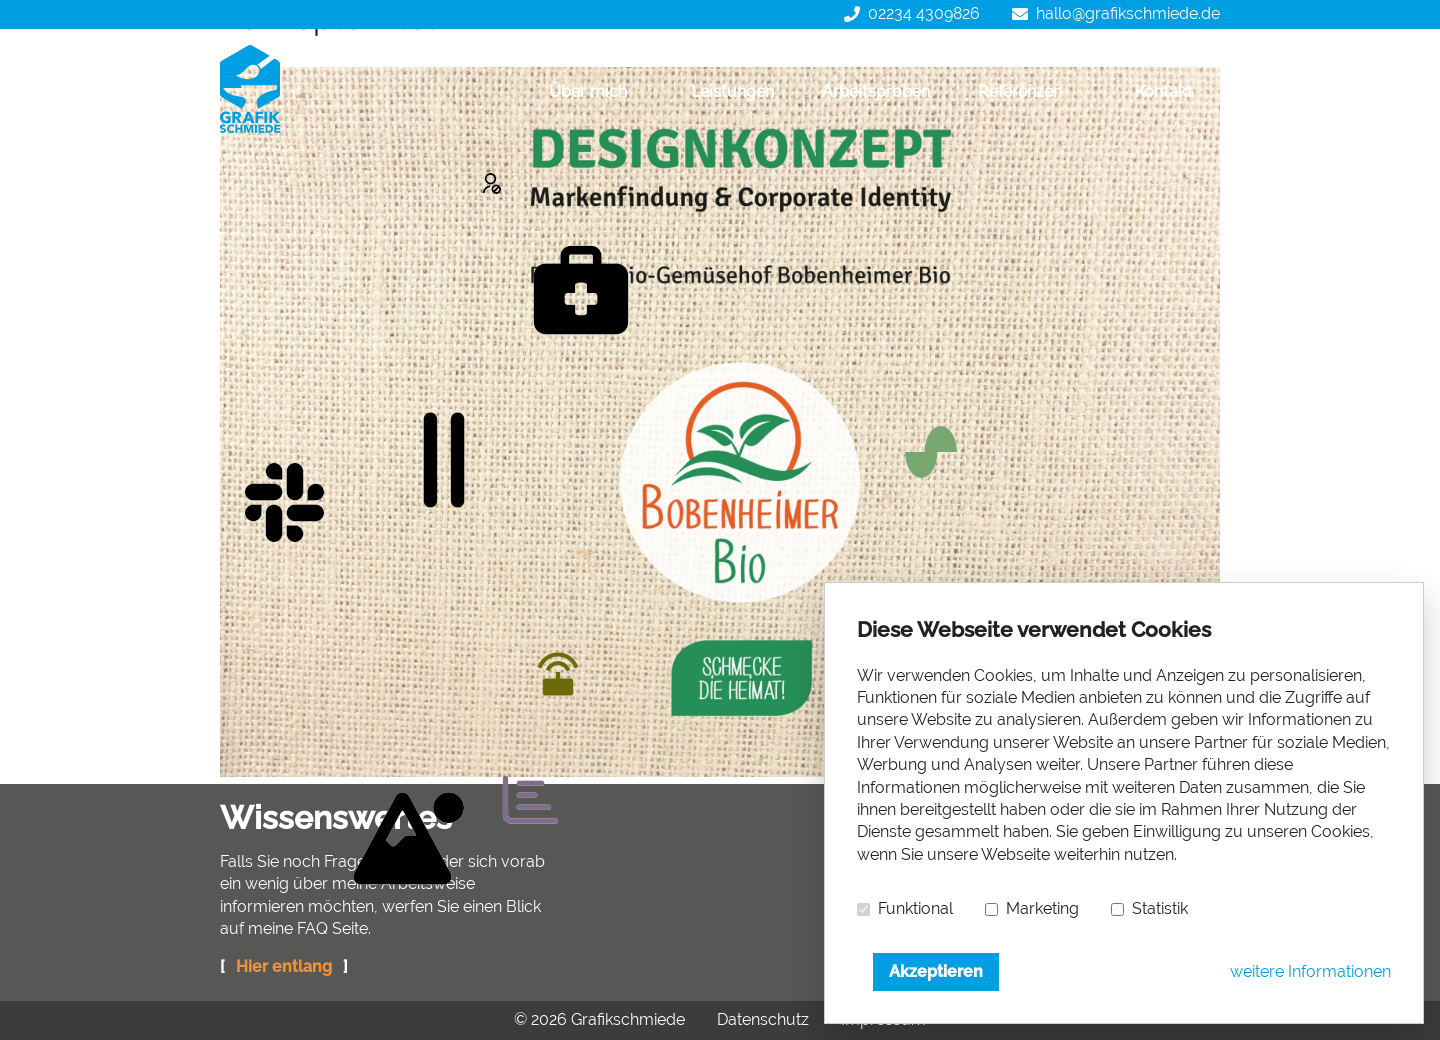 The width and height of the screenshot is (1440, 1040). Describe the element at coordinates (284, 502) in the screenshot. I see `open Slack messaging app` at that location.